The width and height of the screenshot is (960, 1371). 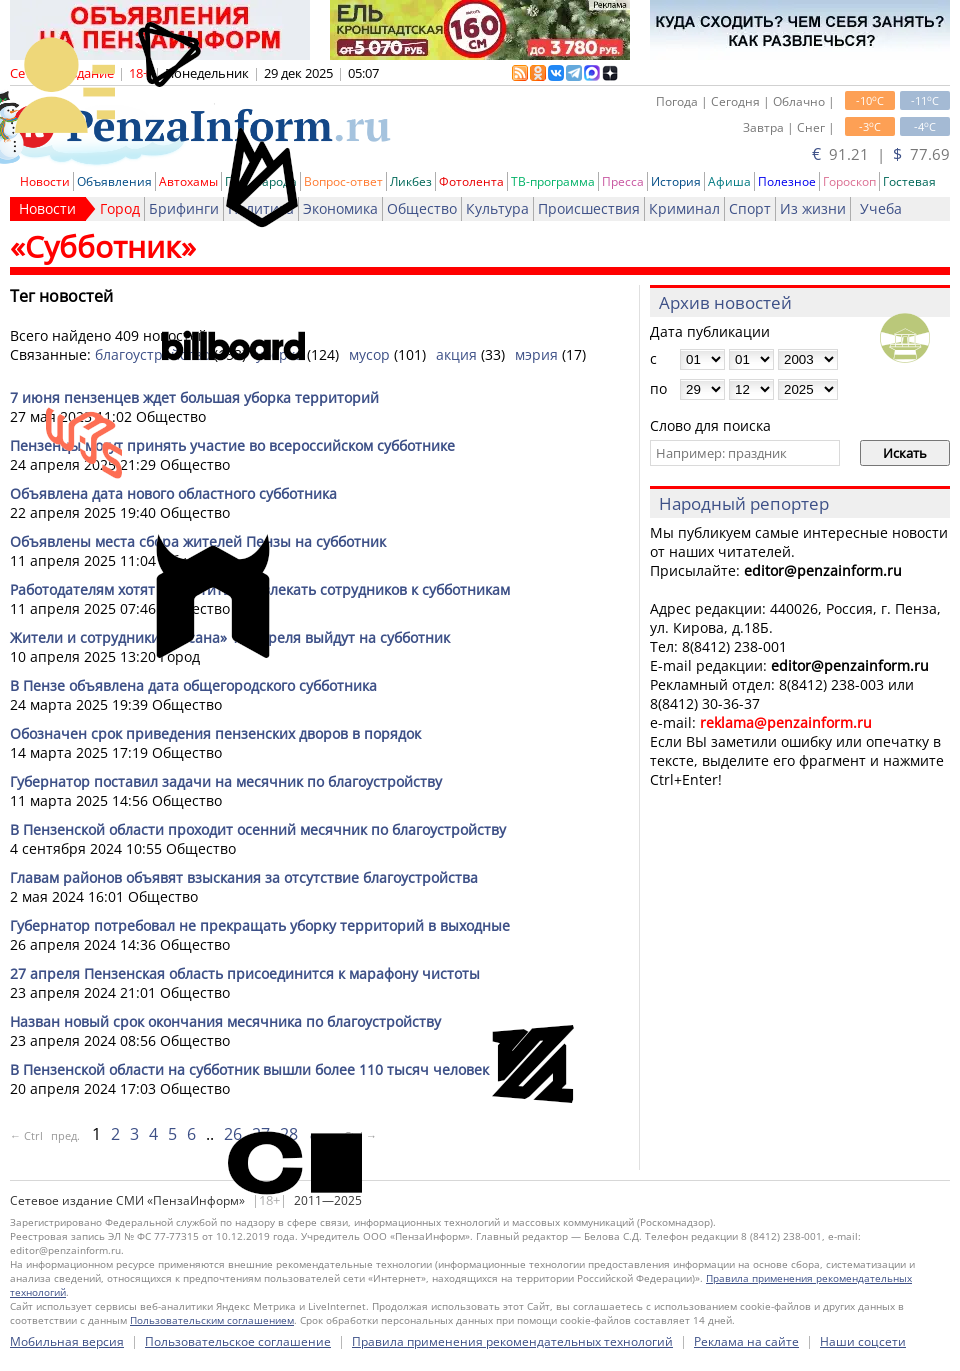 What do you see at coordinates (905, 338) in the screenshot?
I see `watchtower container monitoring service logo` at bounding box center [905, 338].